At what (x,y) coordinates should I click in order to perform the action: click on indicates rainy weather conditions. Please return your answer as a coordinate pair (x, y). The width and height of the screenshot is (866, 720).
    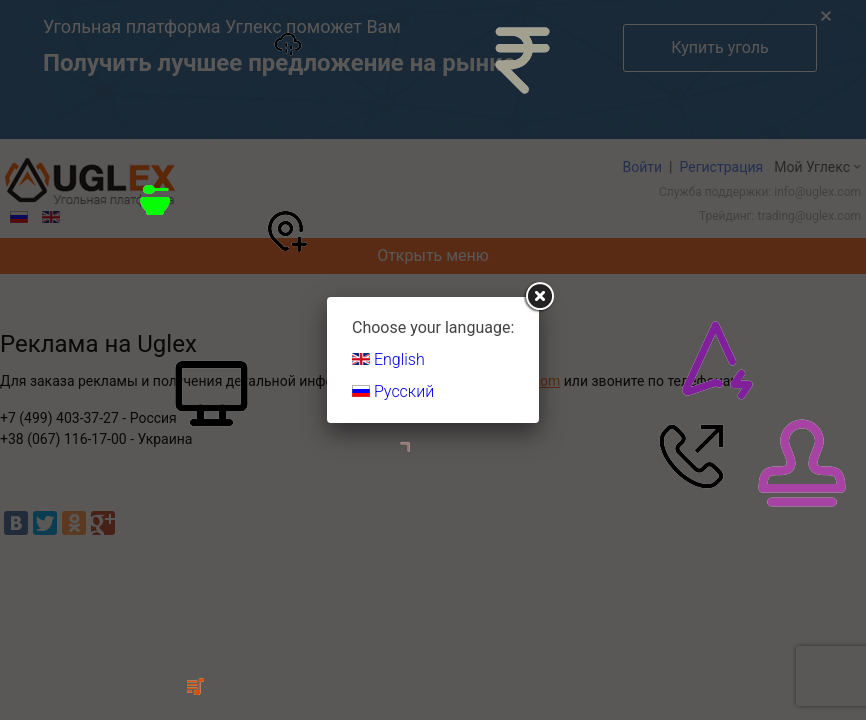
    Looking at the image, I should click on (287, 42).